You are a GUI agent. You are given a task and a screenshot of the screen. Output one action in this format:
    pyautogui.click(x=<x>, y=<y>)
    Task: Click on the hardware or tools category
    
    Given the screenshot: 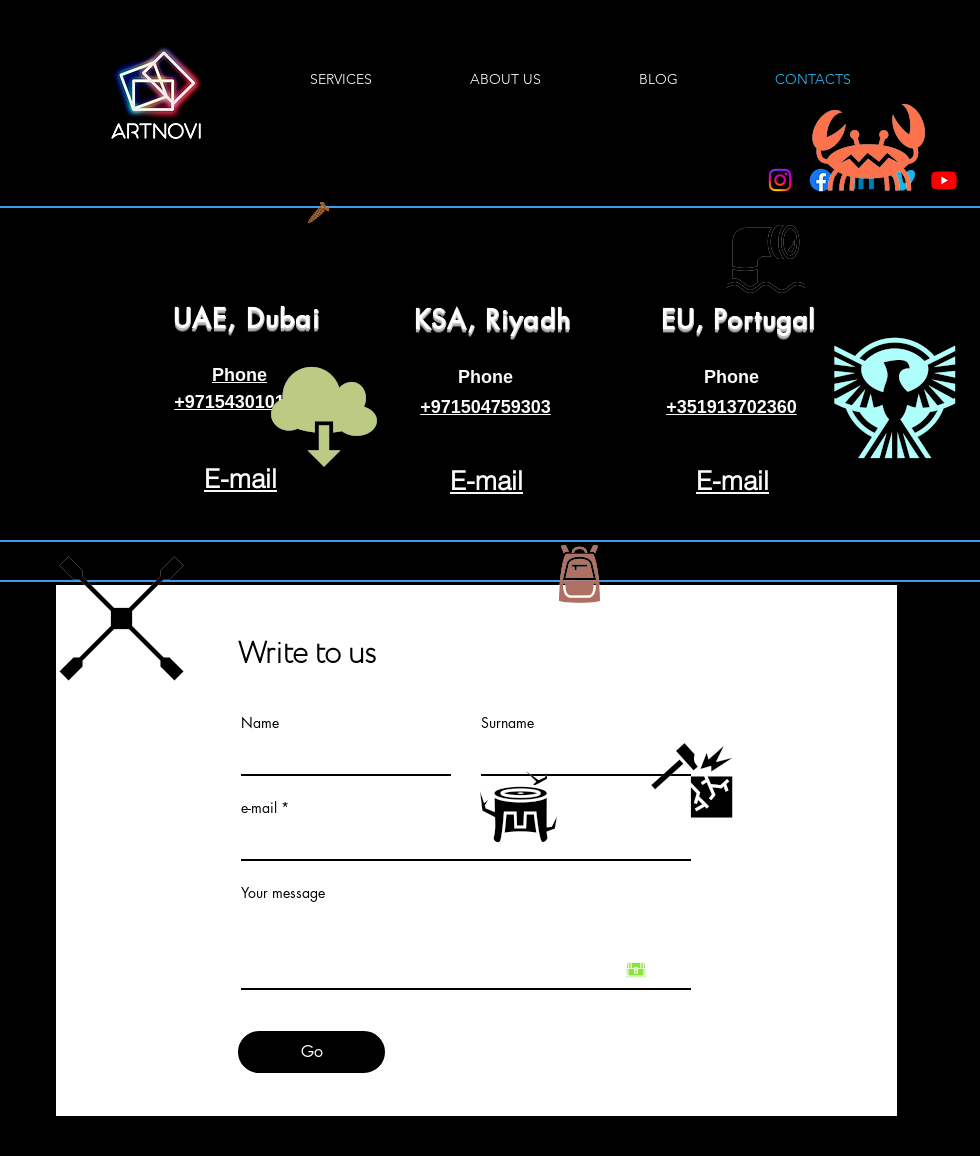 What is the action you would take?
    pyautogui.click(x=318, y=212)
    